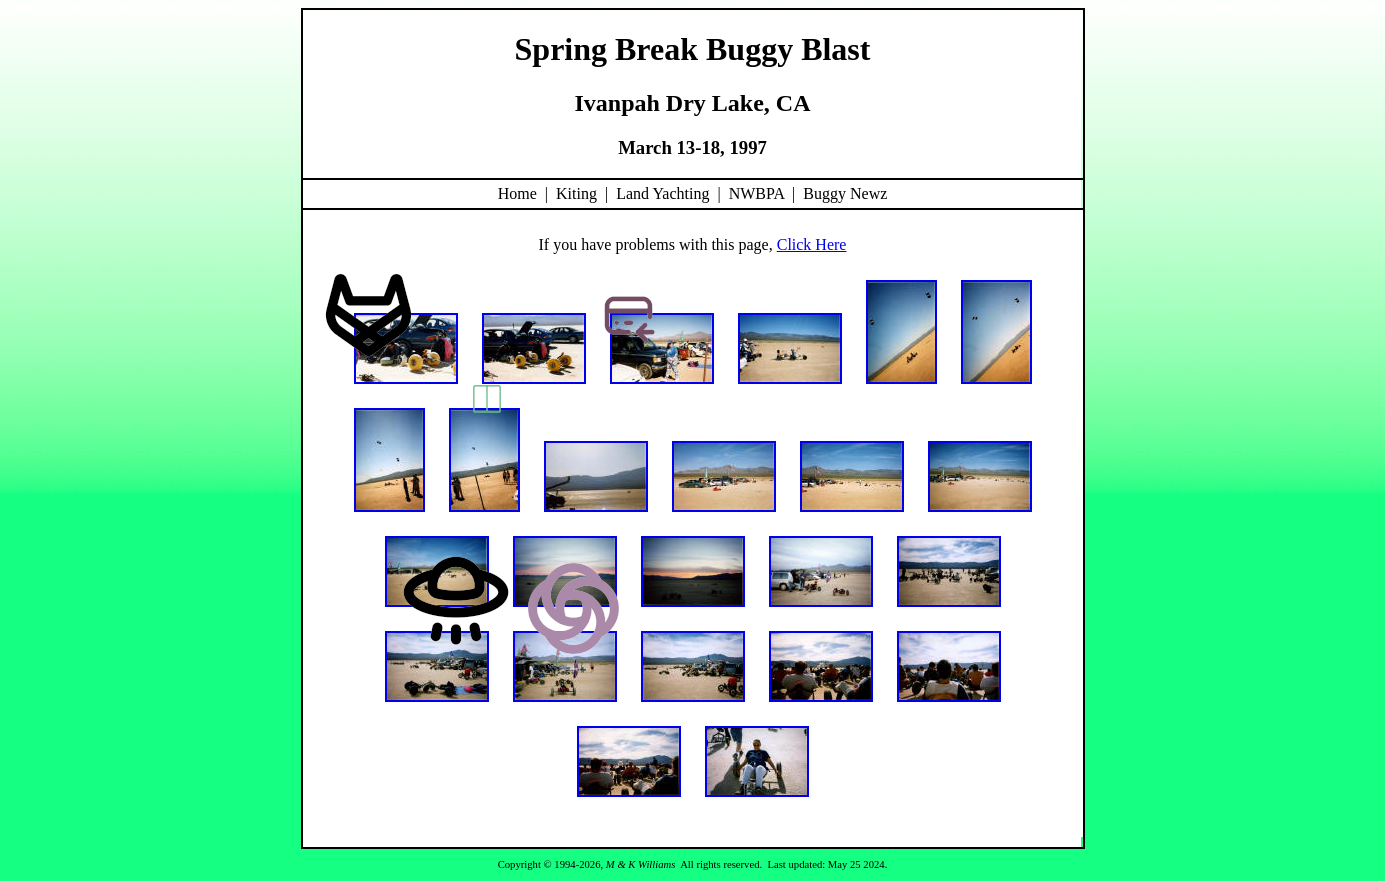 The width and height of the screenshot is (1385, 881). I want to click on access sci-fi or space-themed content, so click(456, 599).